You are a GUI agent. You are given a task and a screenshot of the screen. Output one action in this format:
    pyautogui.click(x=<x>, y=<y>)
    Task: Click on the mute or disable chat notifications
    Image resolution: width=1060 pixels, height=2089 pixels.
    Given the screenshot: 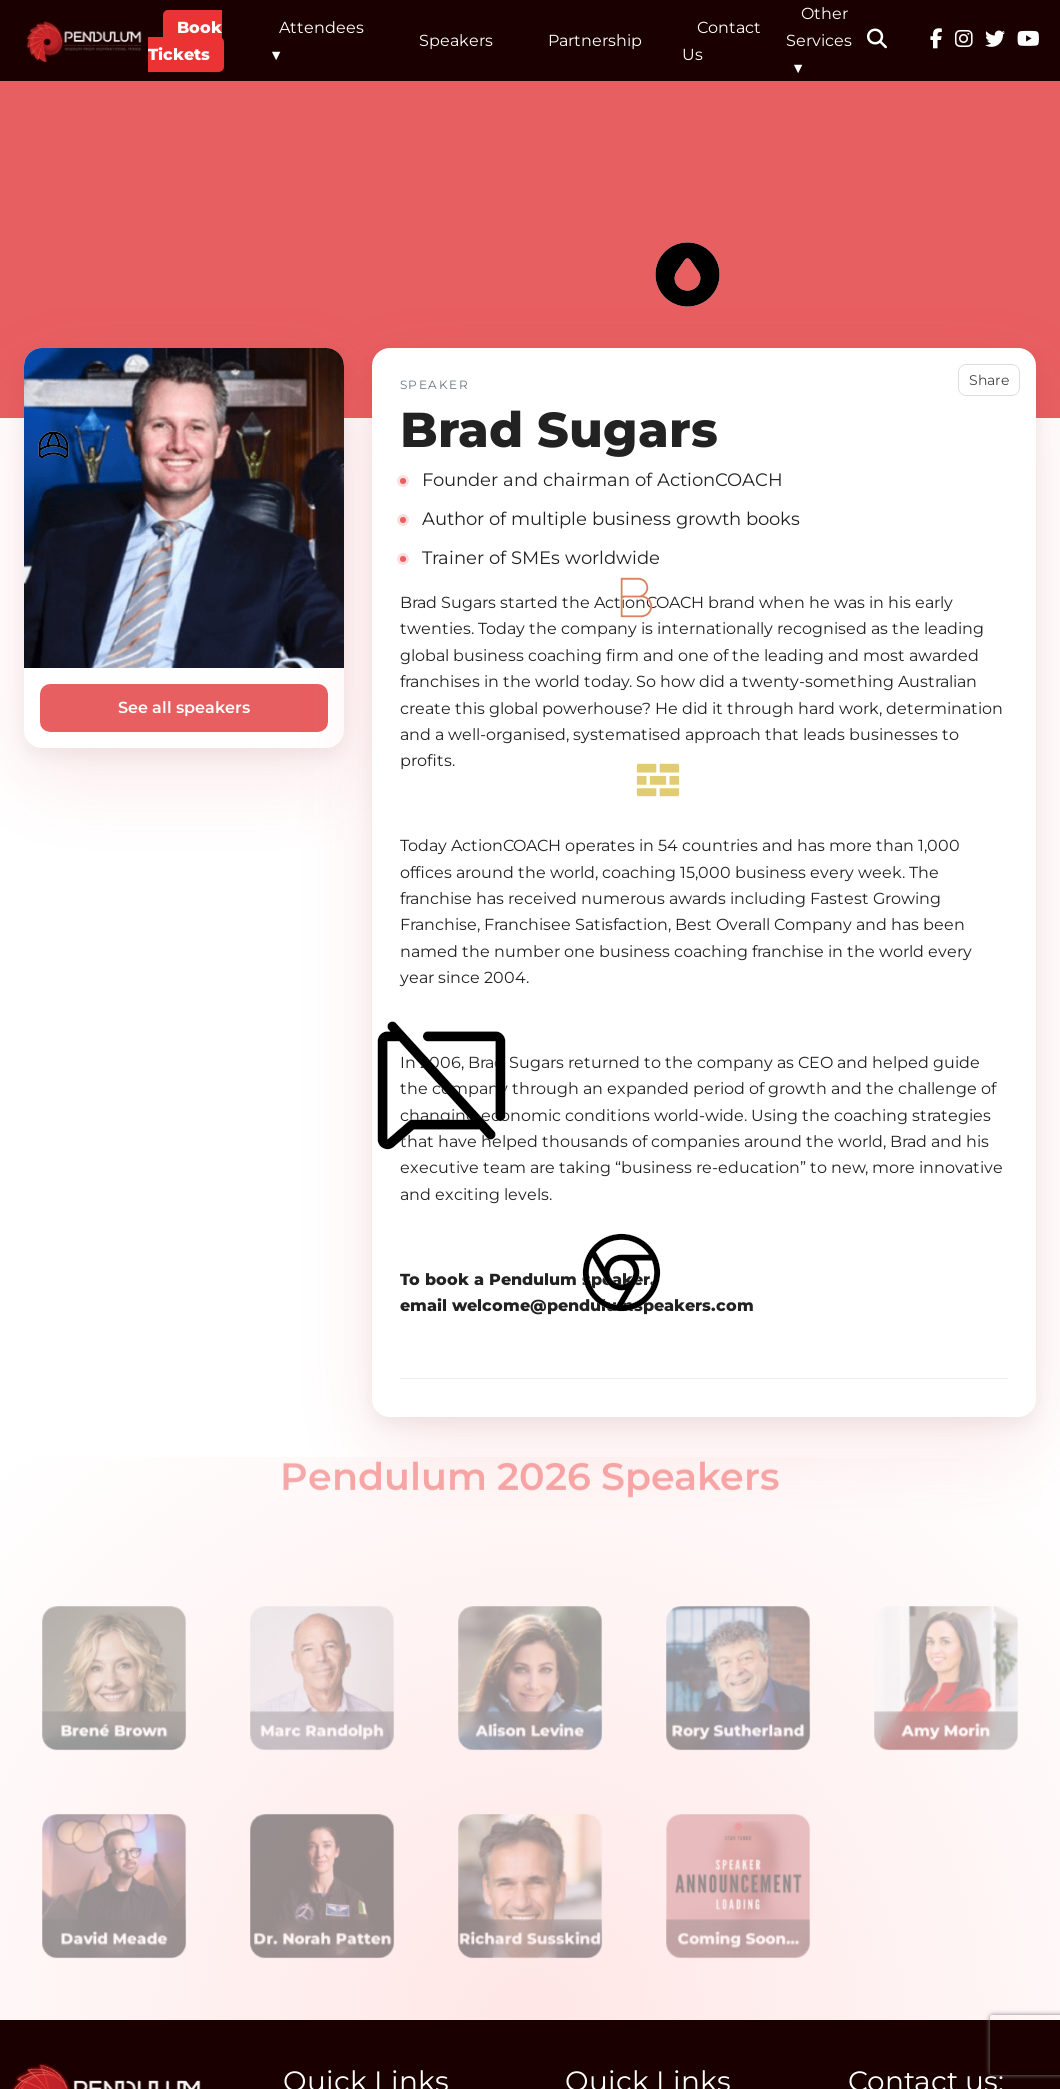 What is the action you would take?
    pyautogui.click(x=441, y=1080)
    